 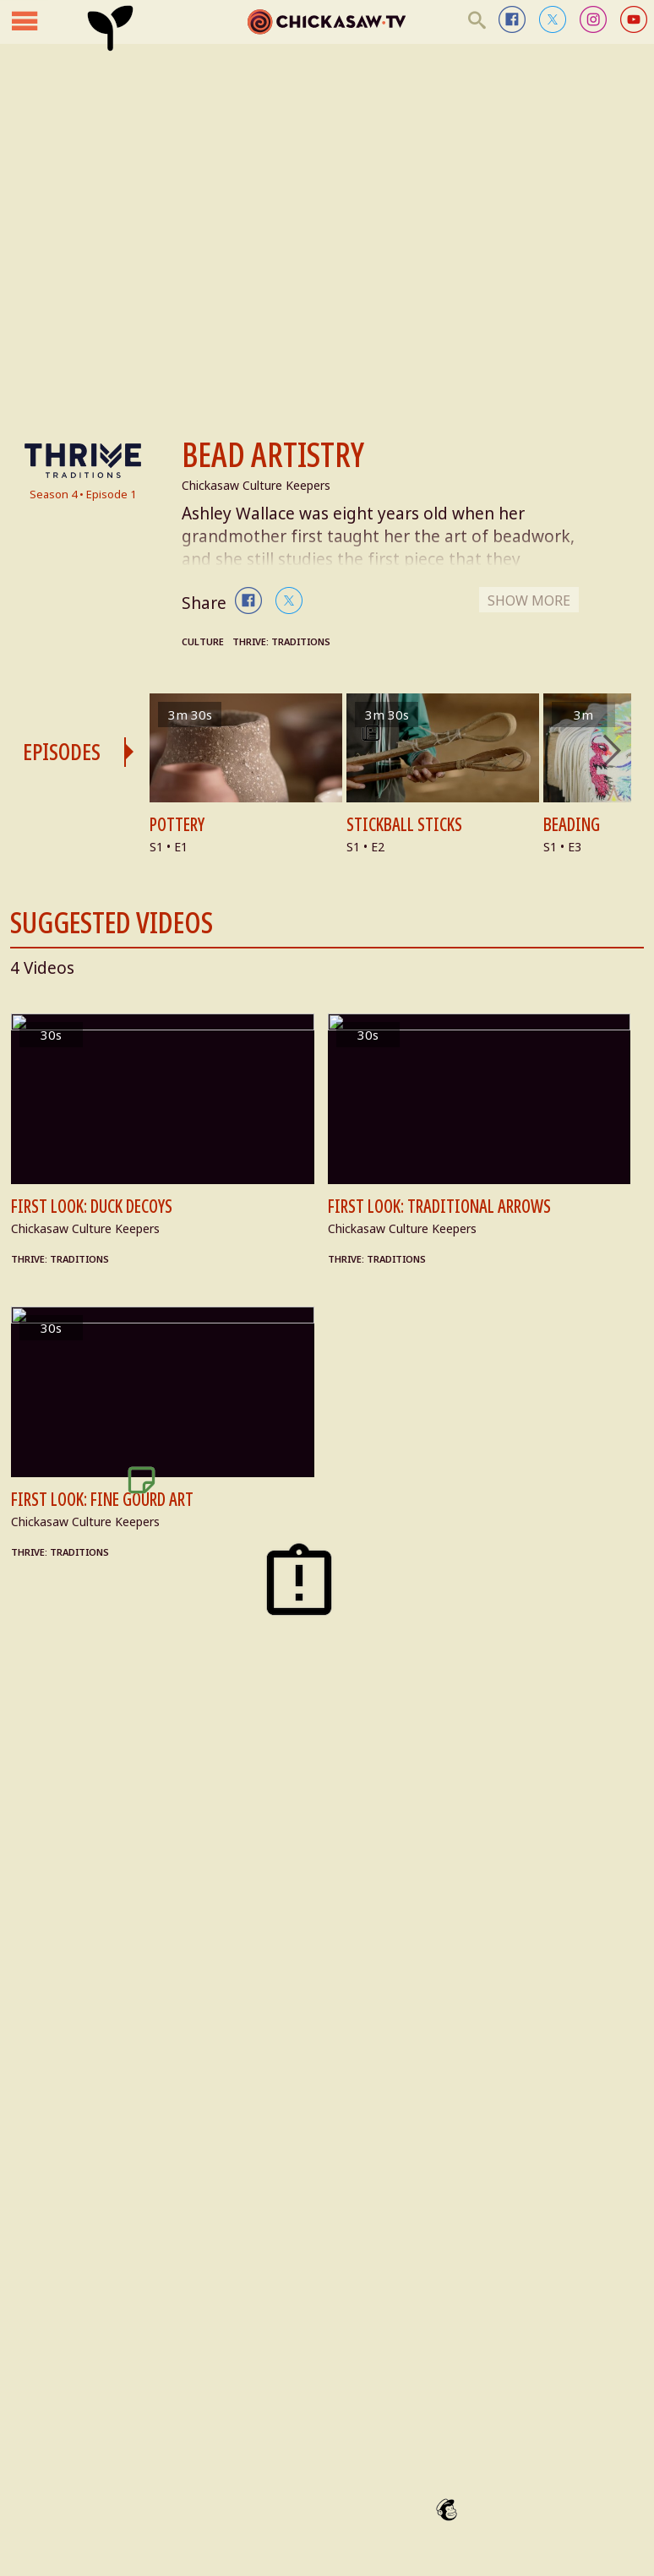 What do you see at coordinates (110, 28) in the screenshot?
I see `indicates eco-friendly or sustainable option` at bounding box center [110, 28].